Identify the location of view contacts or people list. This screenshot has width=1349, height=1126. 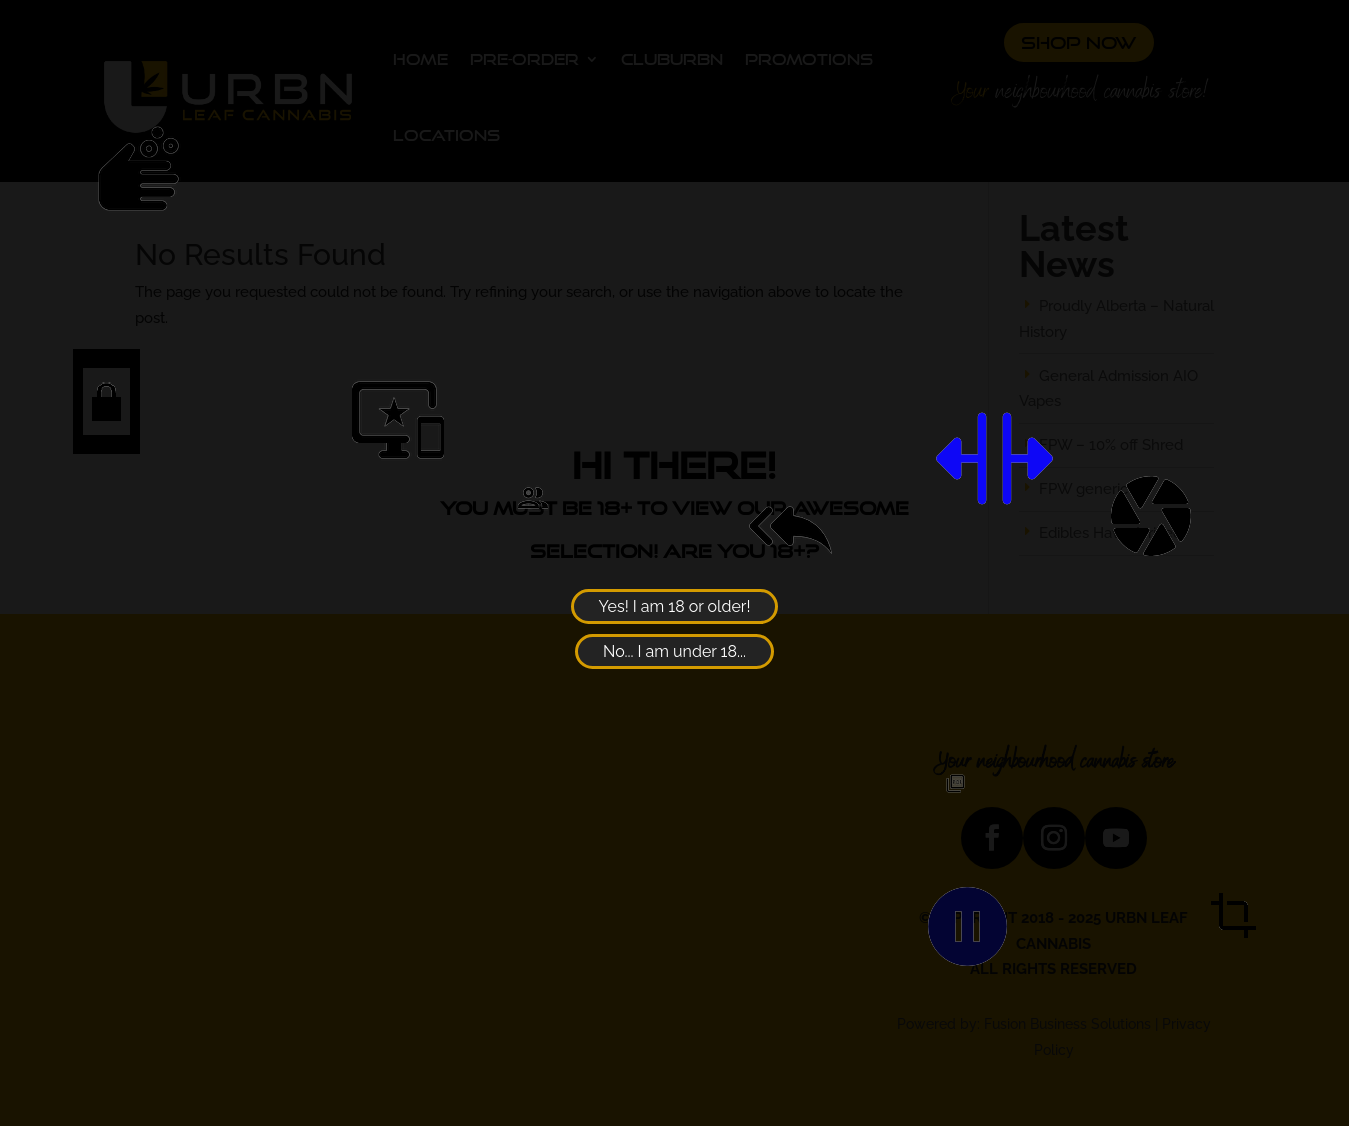
(533, 498).